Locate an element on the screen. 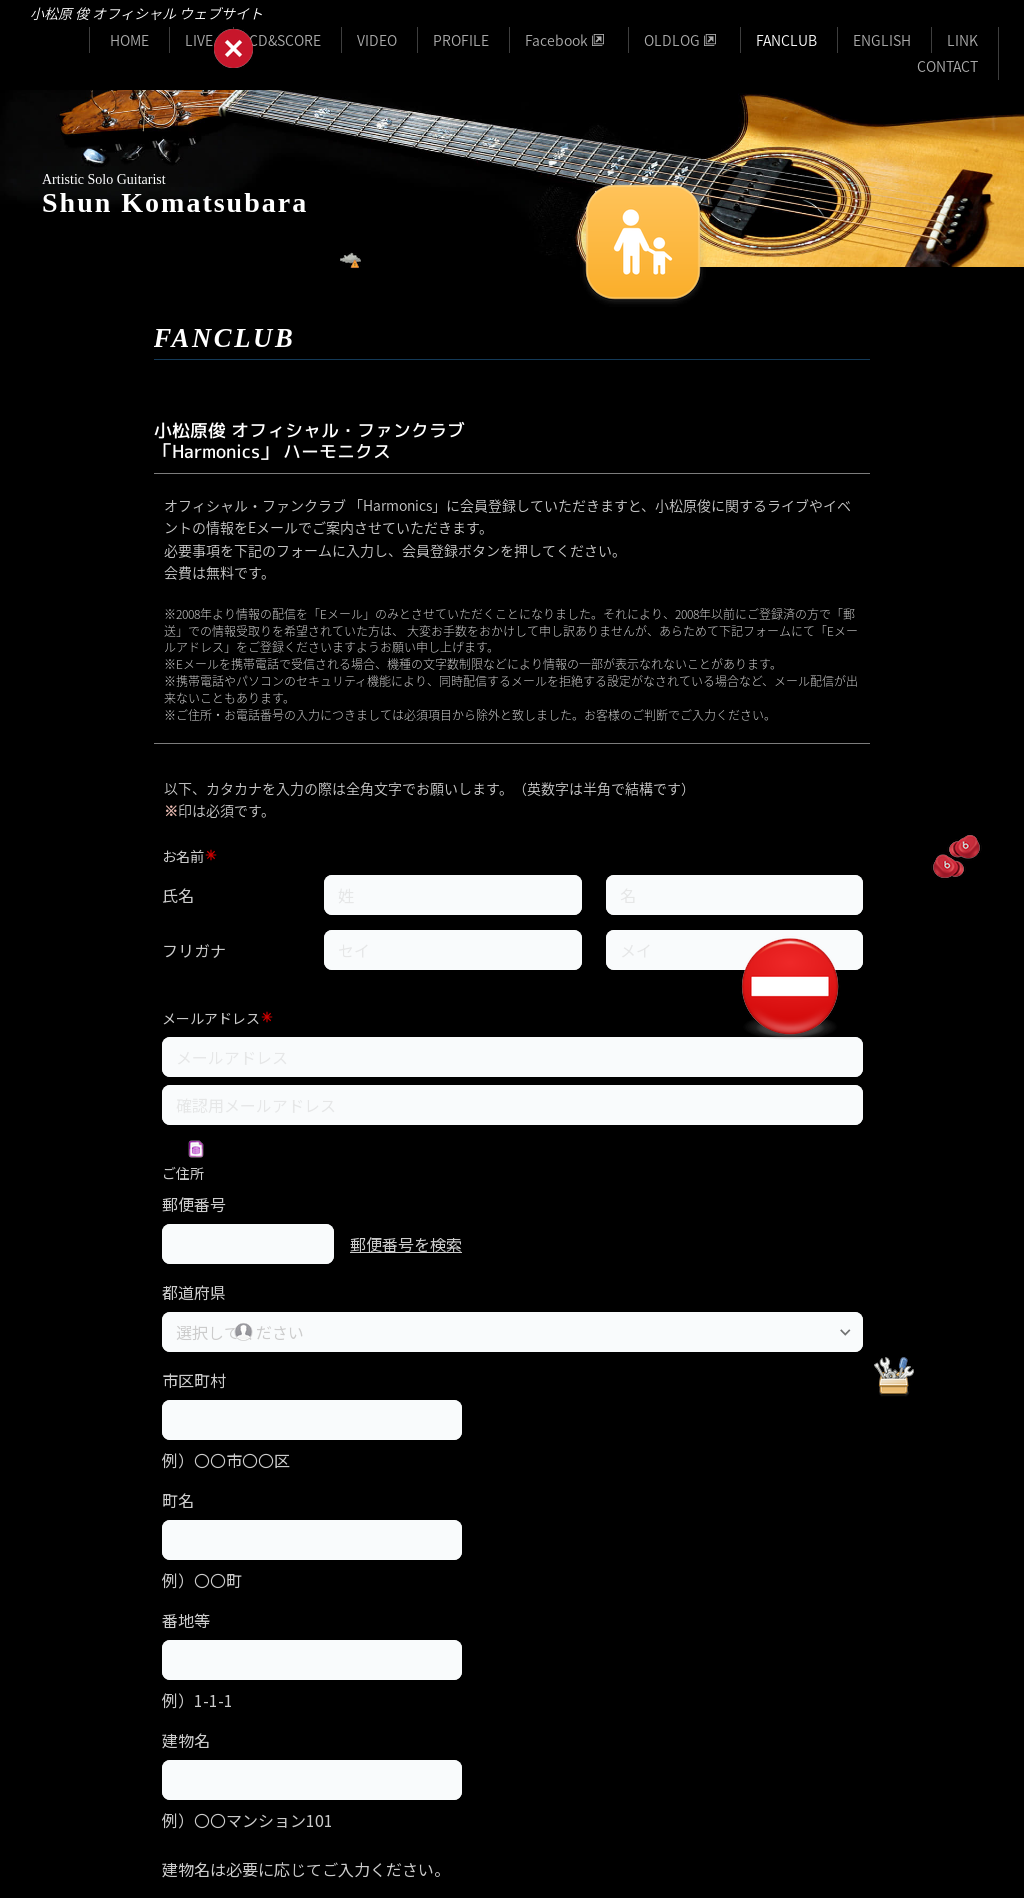 This screenshot has width=1024, height=1898. access parental controls settings is located at coordinates (643, 244).